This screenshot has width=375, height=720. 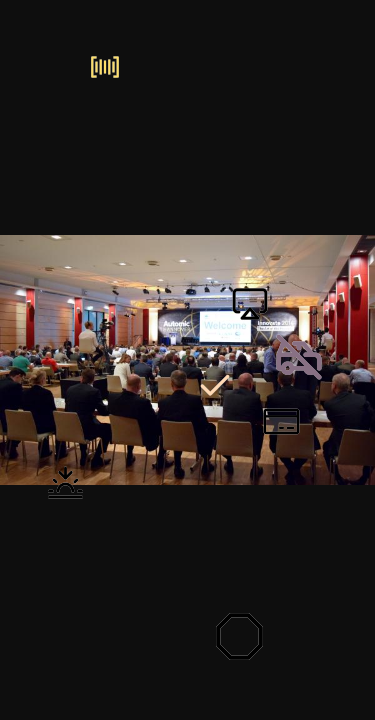 What do you see at coordinates (105, 67) in the screenshot?
I see `scan a barcode` at bounding box center [105, 67].